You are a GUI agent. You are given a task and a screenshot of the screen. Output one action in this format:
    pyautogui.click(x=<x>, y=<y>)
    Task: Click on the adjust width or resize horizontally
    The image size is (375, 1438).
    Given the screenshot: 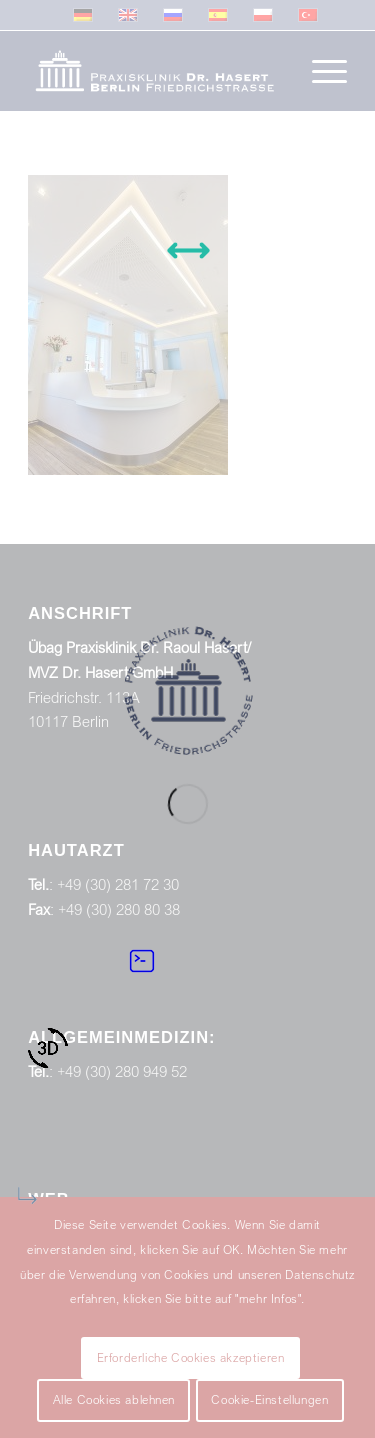 What is the action you would take?
    pyautogui.click(x=188, y=250)
    